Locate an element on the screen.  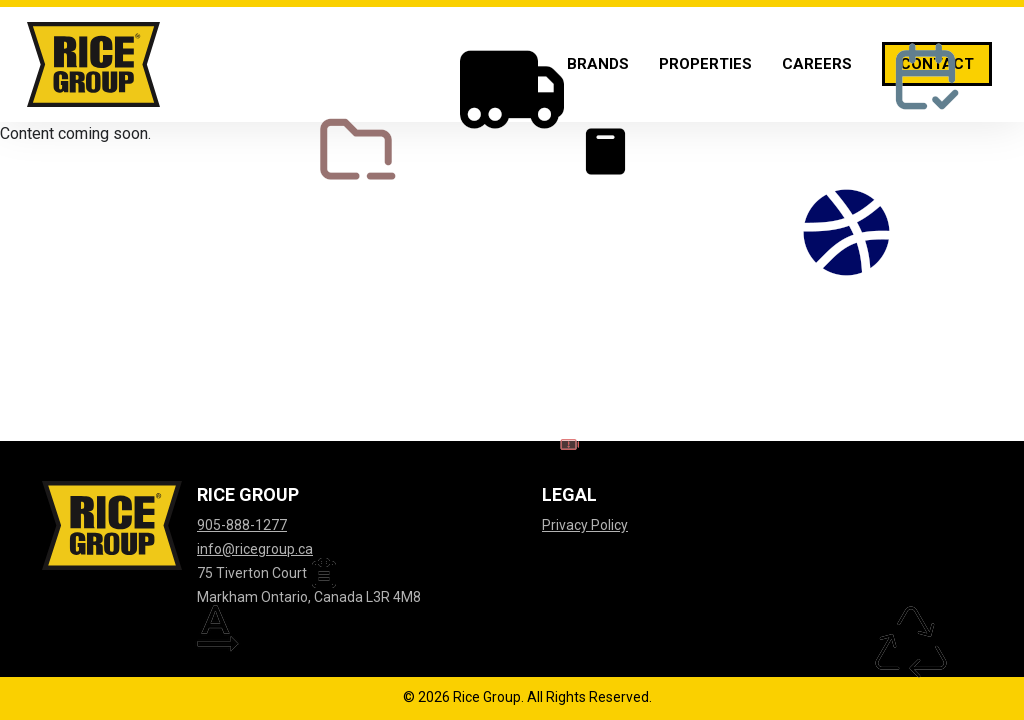
set text to horizontal orientation is located at coordinates (215, 628).